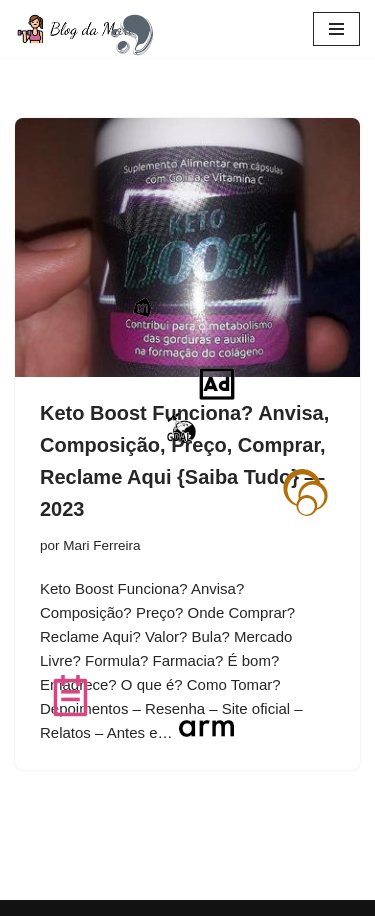  Describe the element at coordinates (132, 35) in the screenshot. I see `mercurial version control system logo` at that location.